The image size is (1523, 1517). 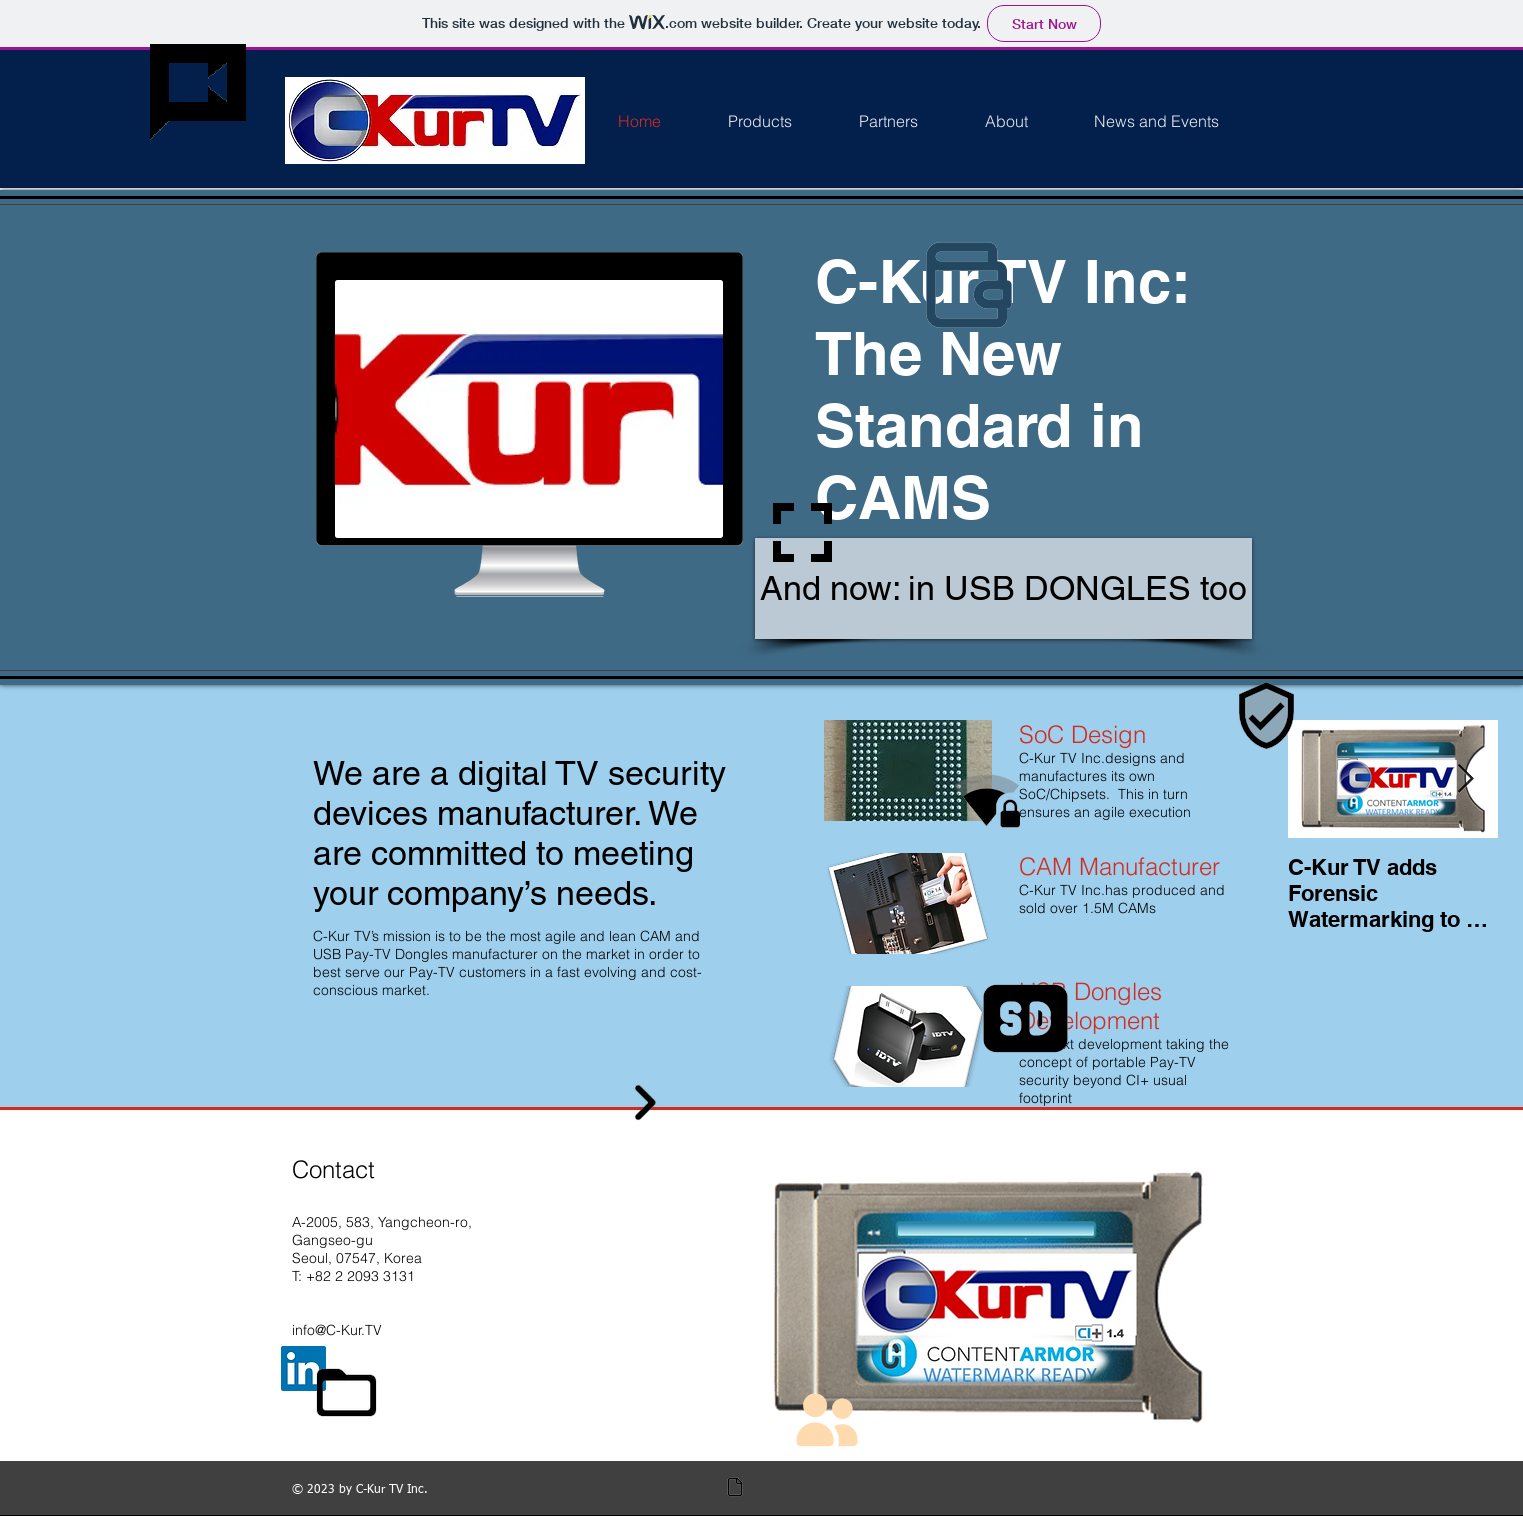 I want to click on access your wallet or payment methods, so click(x=969, y=285).